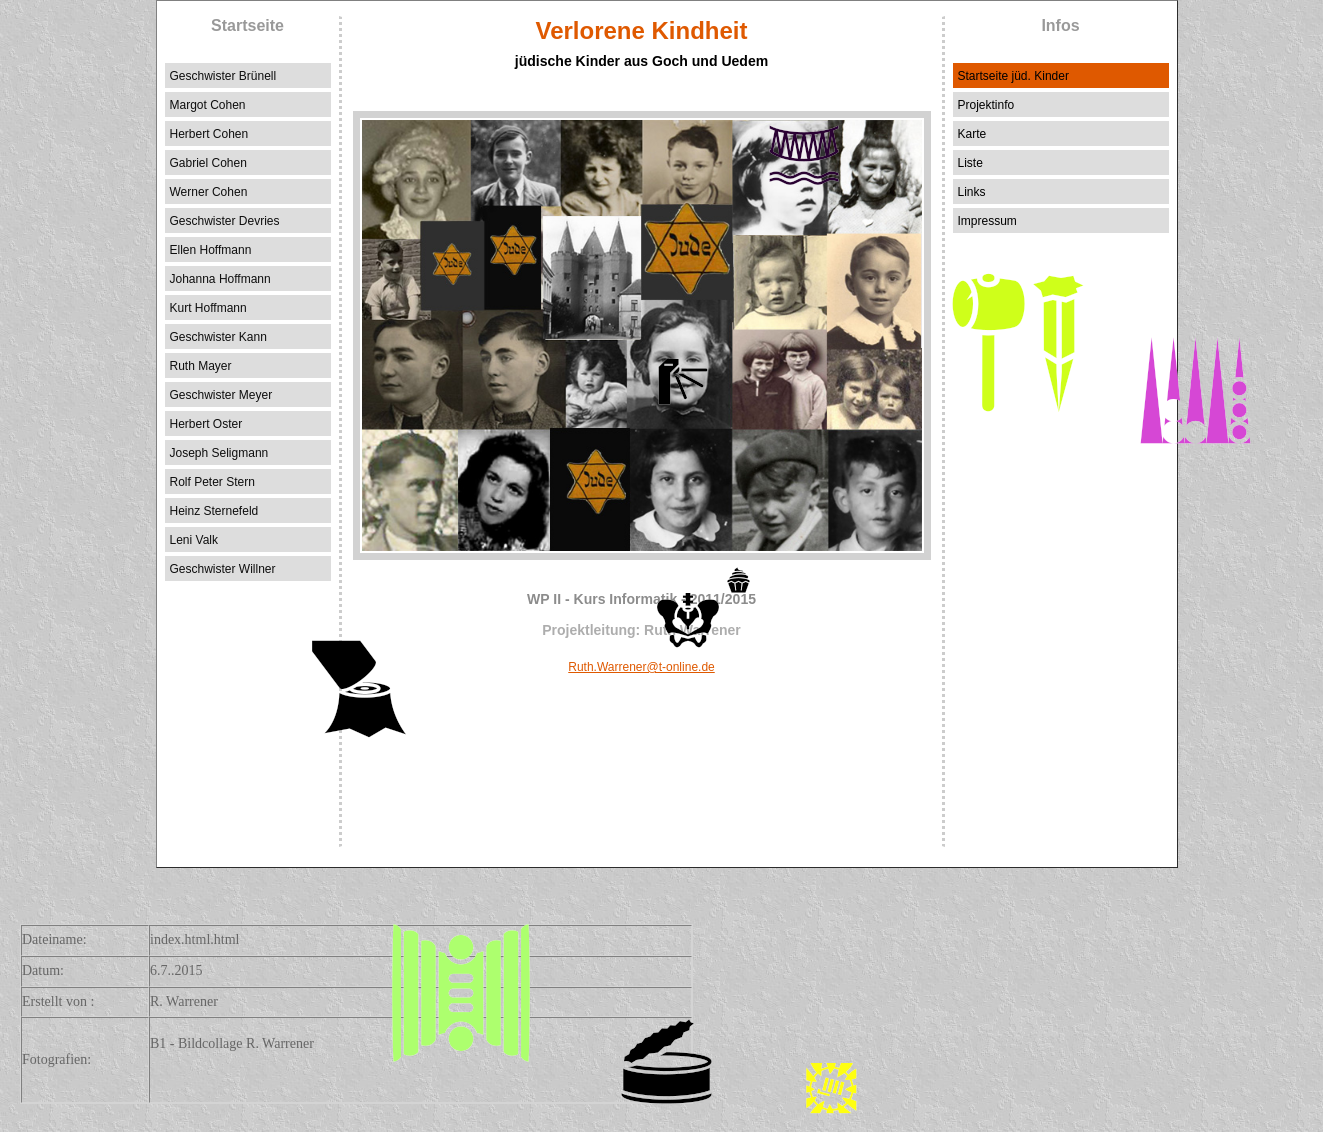 This screenshot has height=1132, width=1323. Describe the element at coordinates (461, 993) in the screenshot. I see `accordion or bellows instrument in a music game` at that location.